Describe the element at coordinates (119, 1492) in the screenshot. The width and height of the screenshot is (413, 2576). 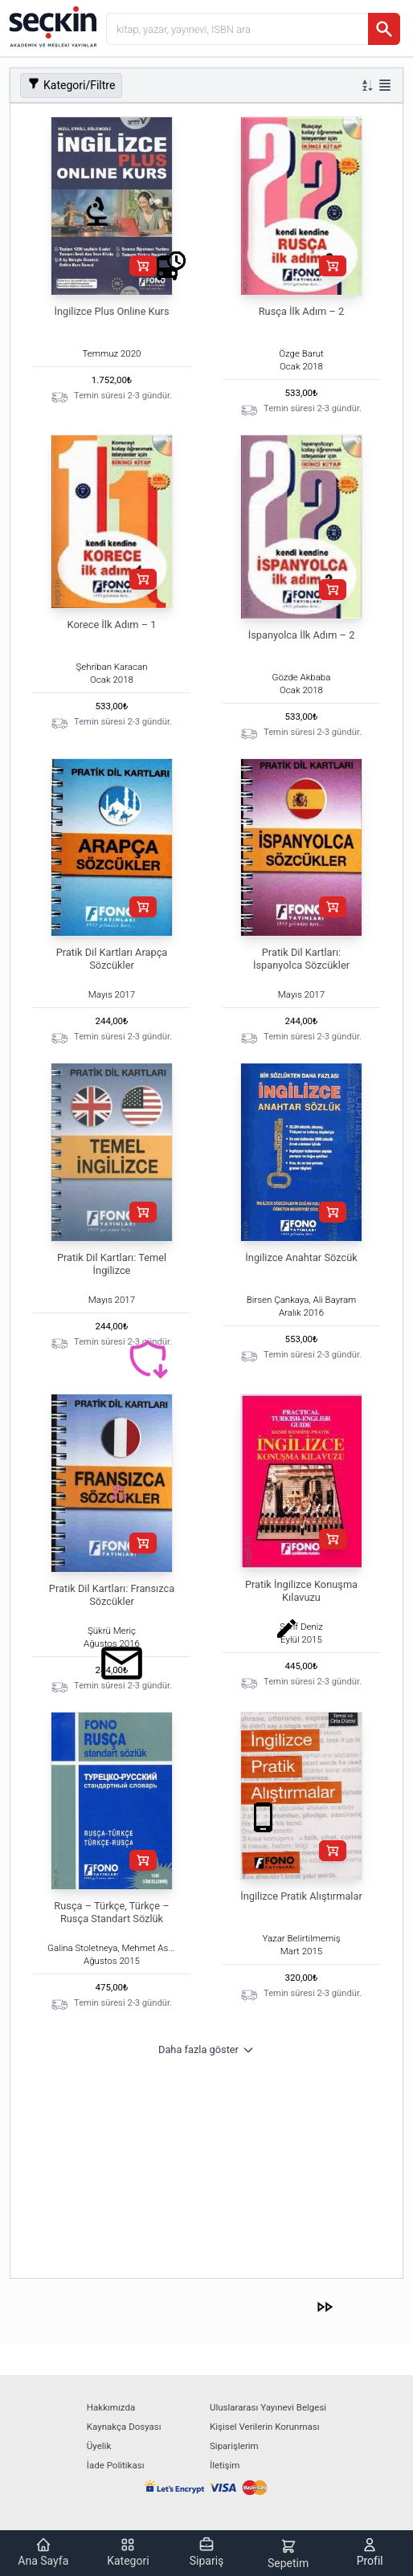
I see `create a new git pull request` at that location.